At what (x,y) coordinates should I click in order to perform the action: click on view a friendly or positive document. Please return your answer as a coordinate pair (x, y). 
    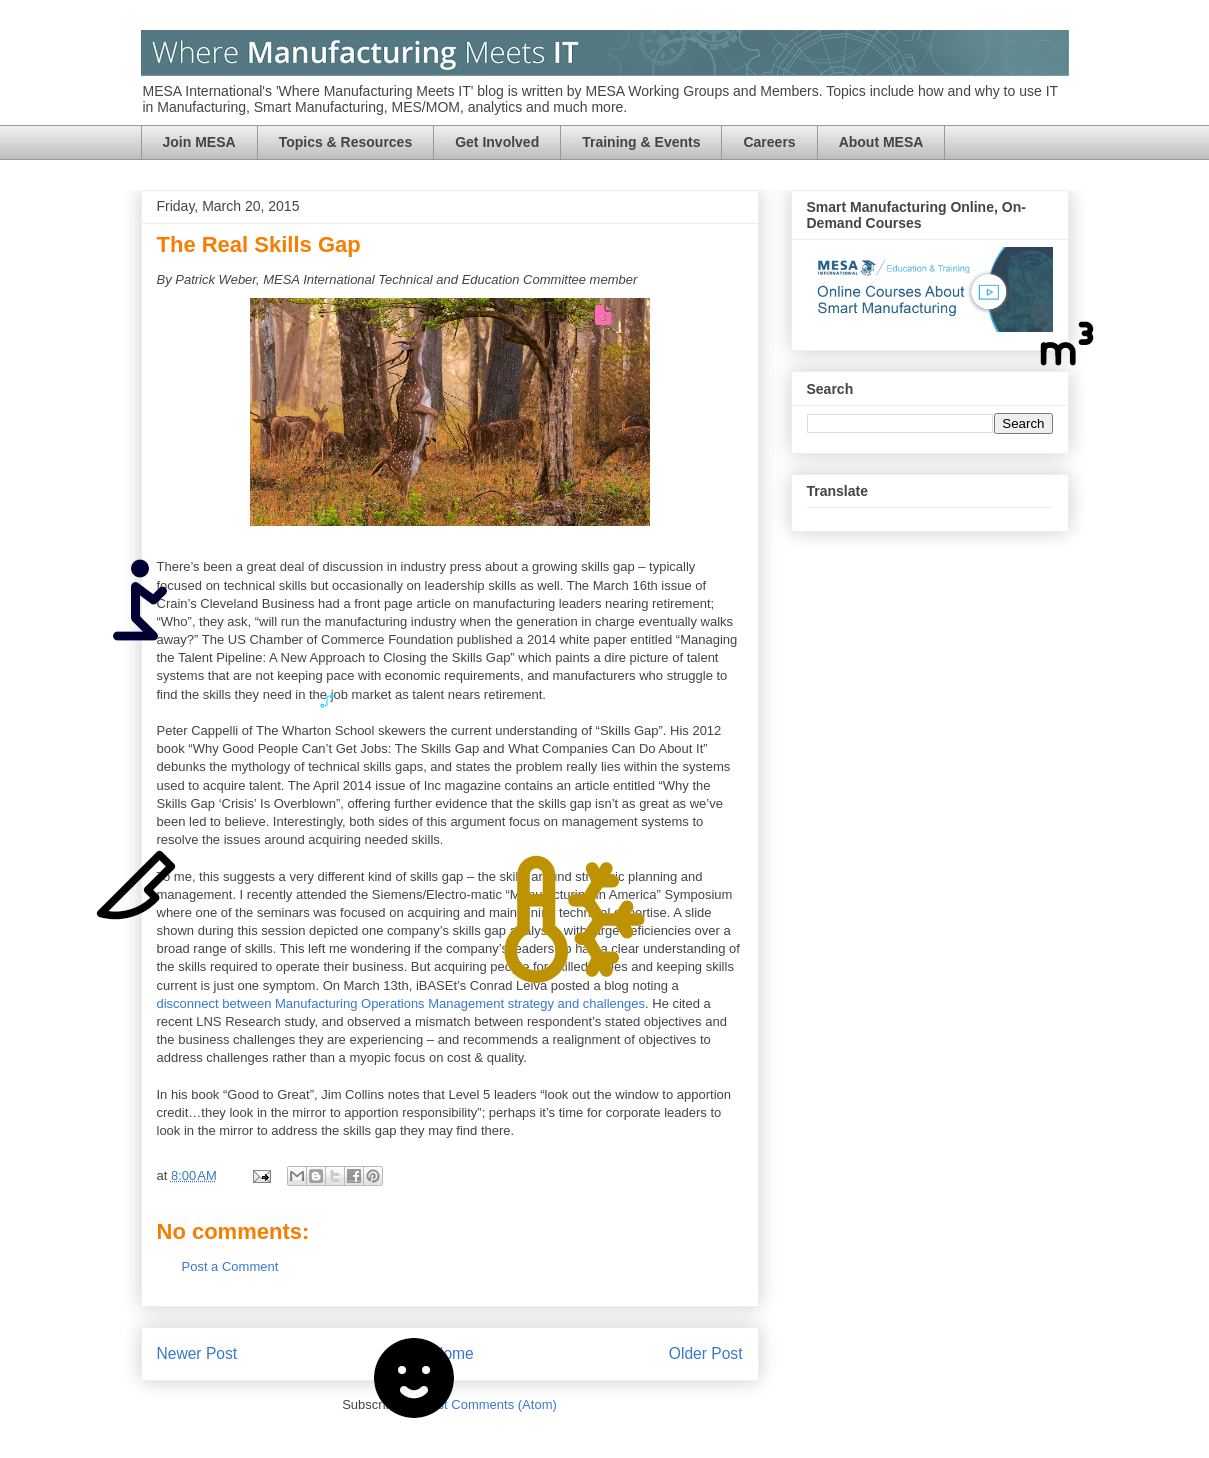
    Looking at the image, I should click on (603, 315).